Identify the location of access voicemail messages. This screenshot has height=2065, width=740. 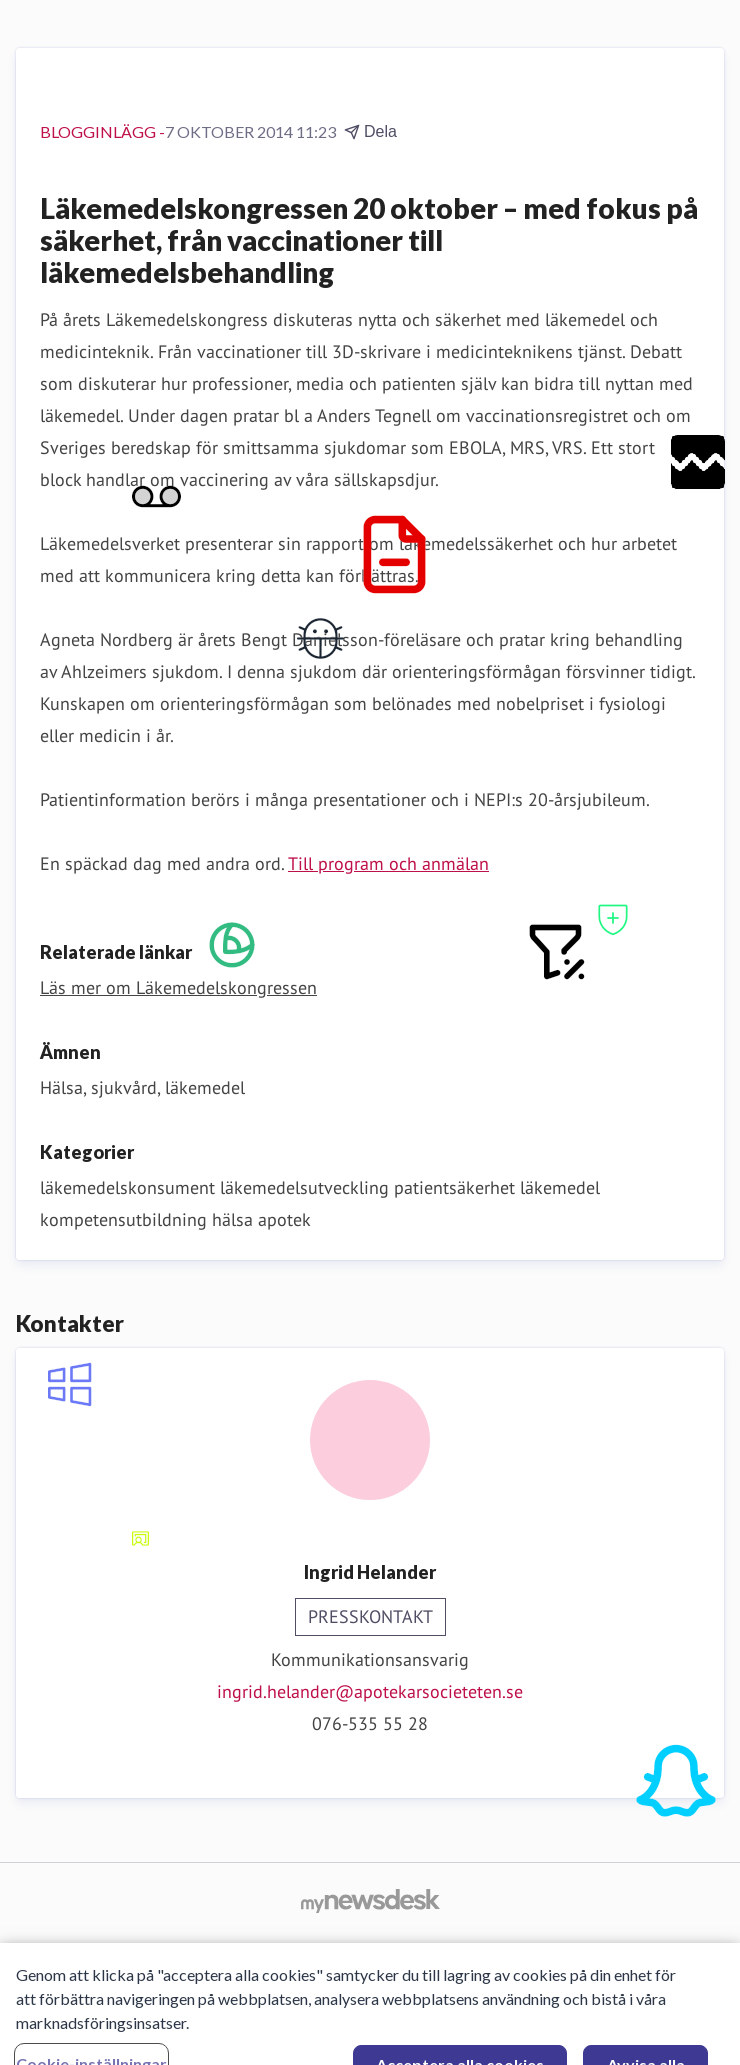
(156, 496).